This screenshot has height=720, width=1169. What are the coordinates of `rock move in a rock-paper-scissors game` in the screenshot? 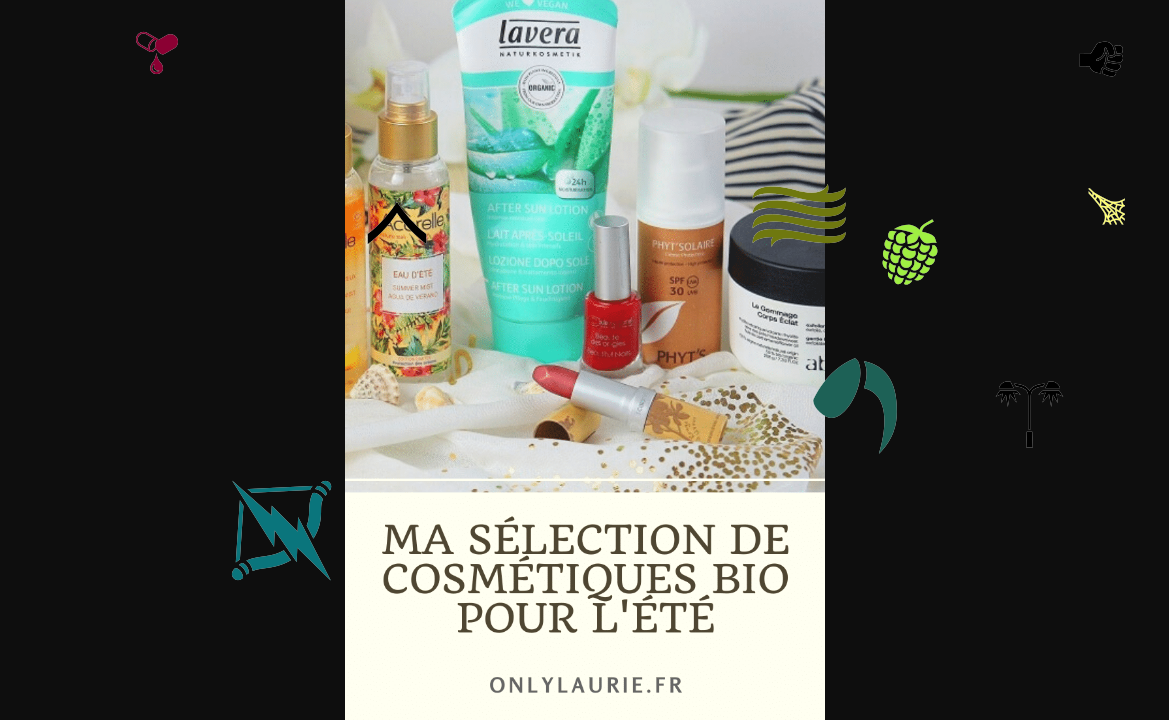 It's located at (1101, 56).